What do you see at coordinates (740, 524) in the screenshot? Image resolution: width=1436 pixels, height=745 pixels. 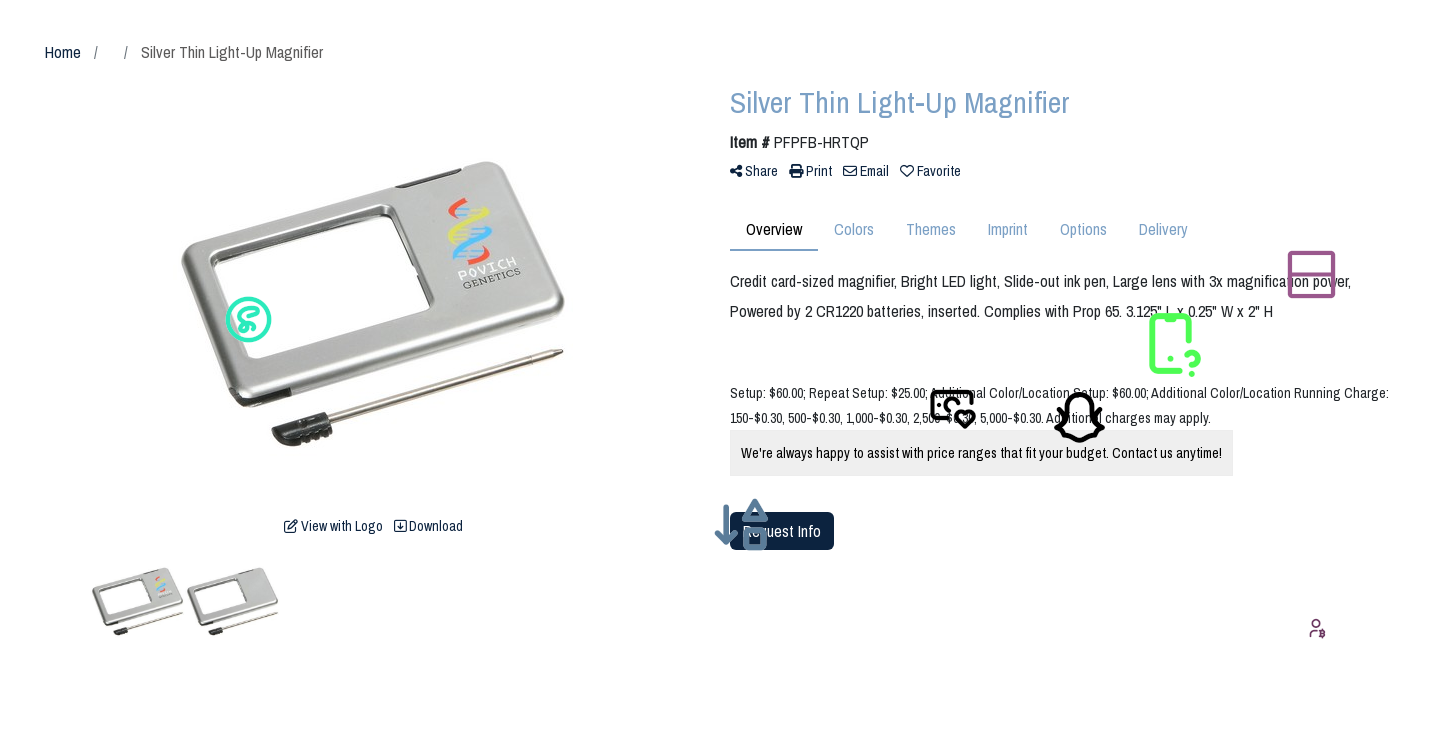 I see `sort items in descending order` at bounding box center [740, 524].